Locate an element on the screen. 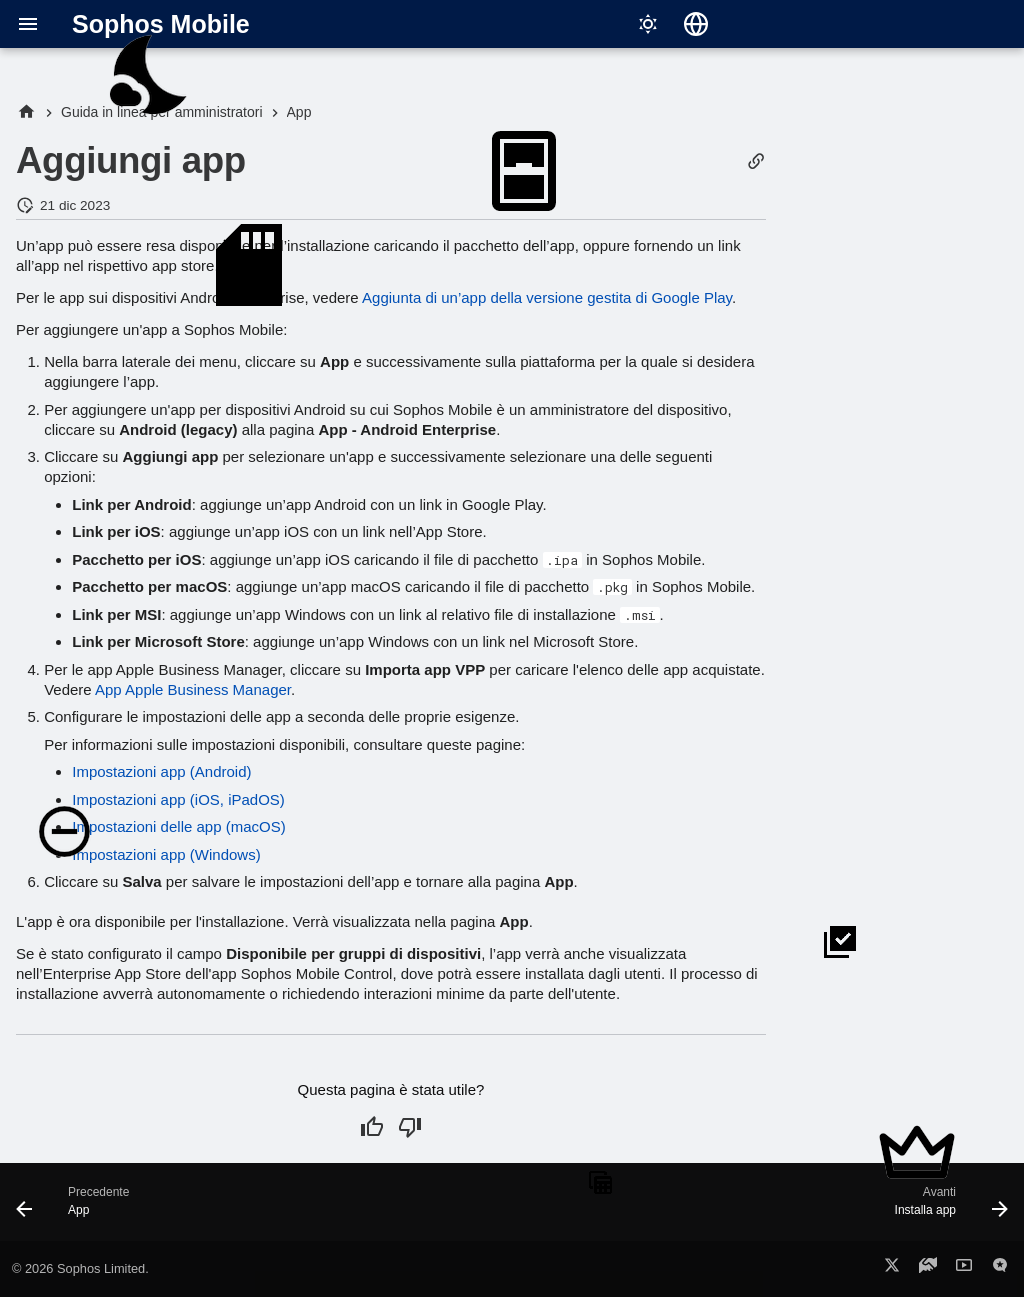 The image size is (1024, 1297). switch to table or grid view is located at coordinates (600, 1182).